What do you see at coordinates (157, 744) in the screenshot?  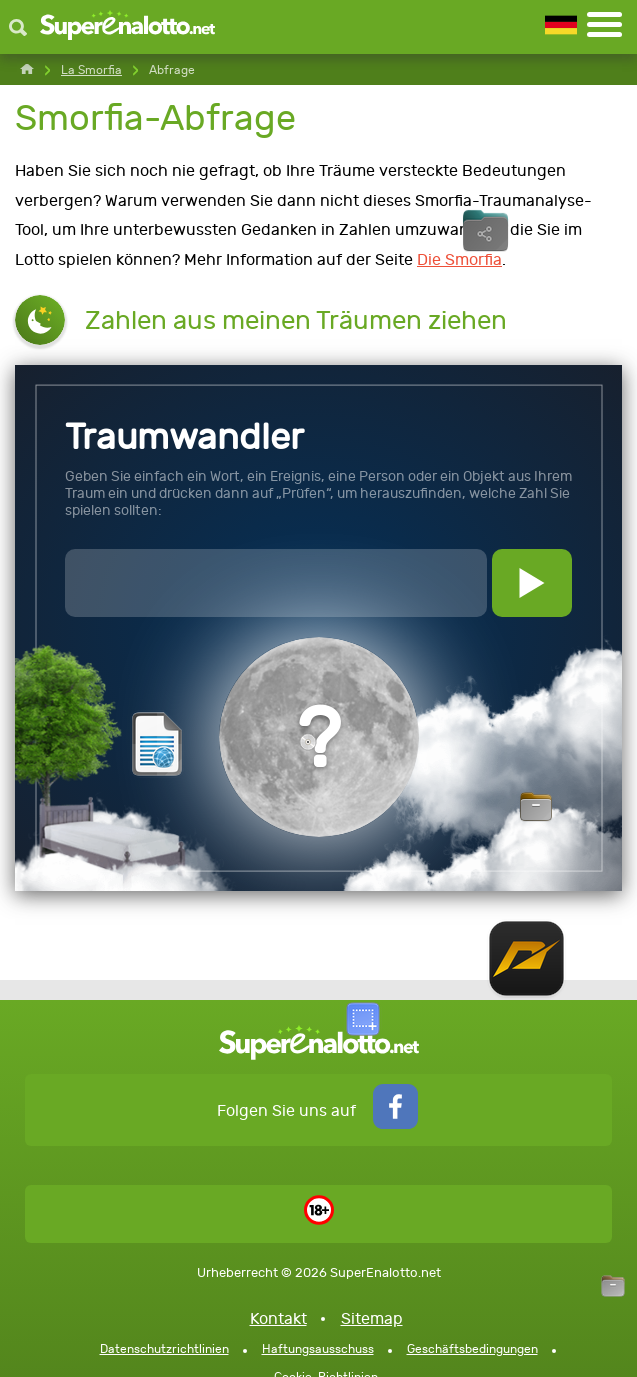 I see `open a libreoffice web document` at bounding box center [157, 744].